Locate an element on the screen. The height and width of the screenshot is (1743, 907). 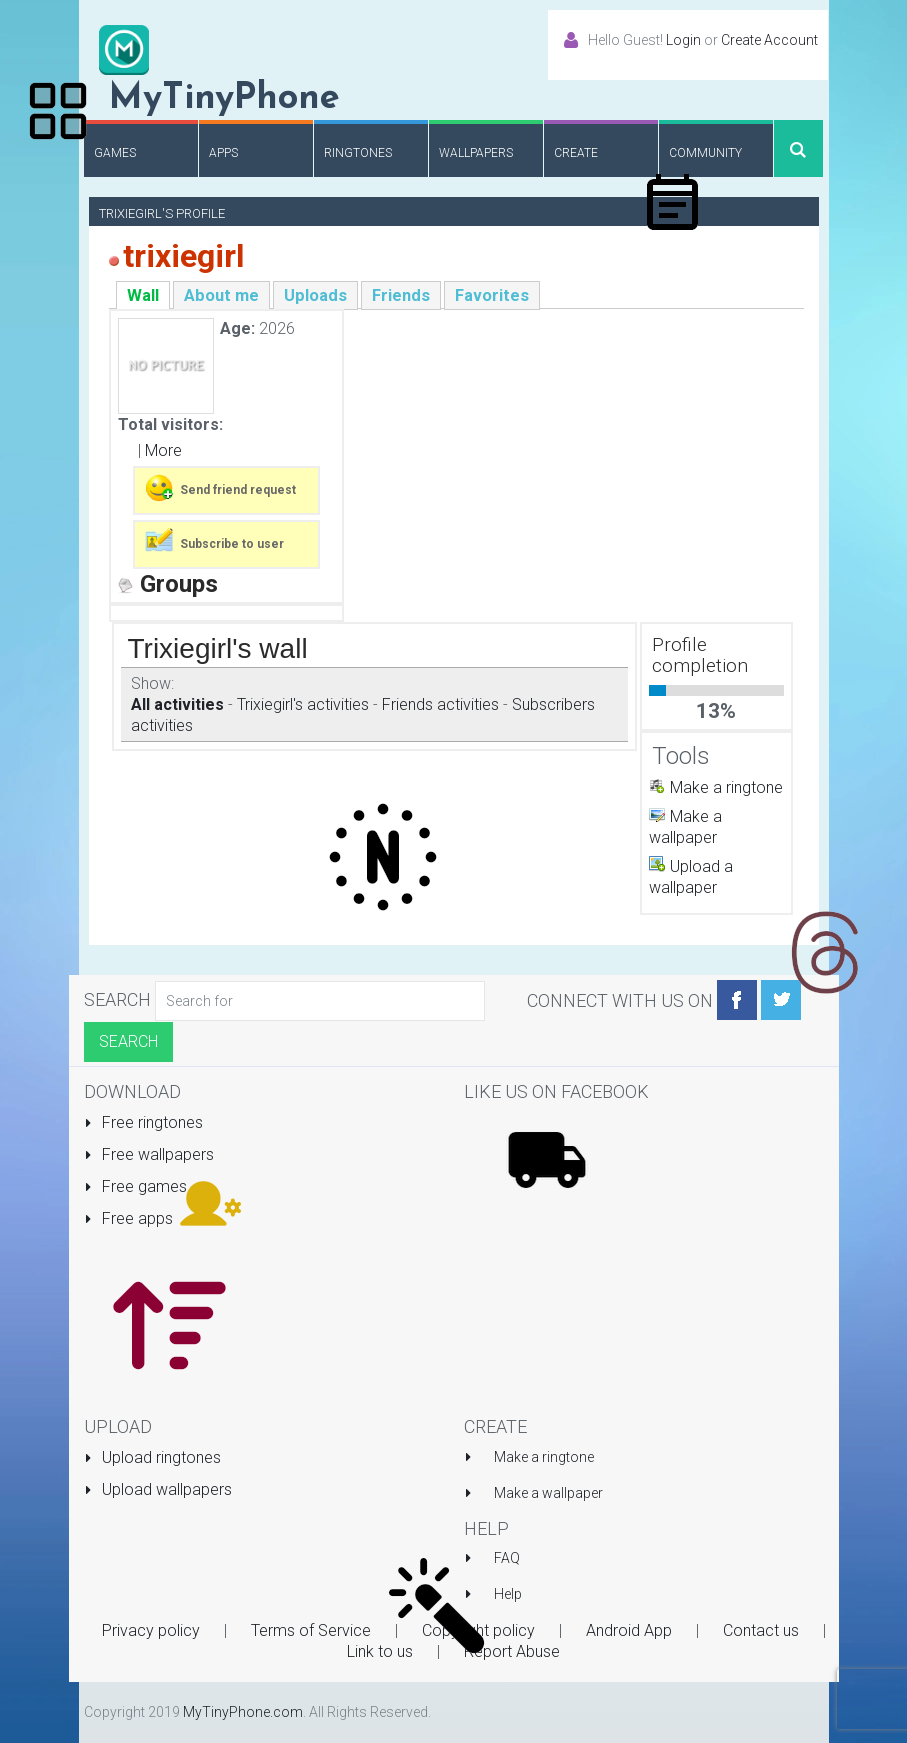
open the Threads app is located at coordinates (826, 952).